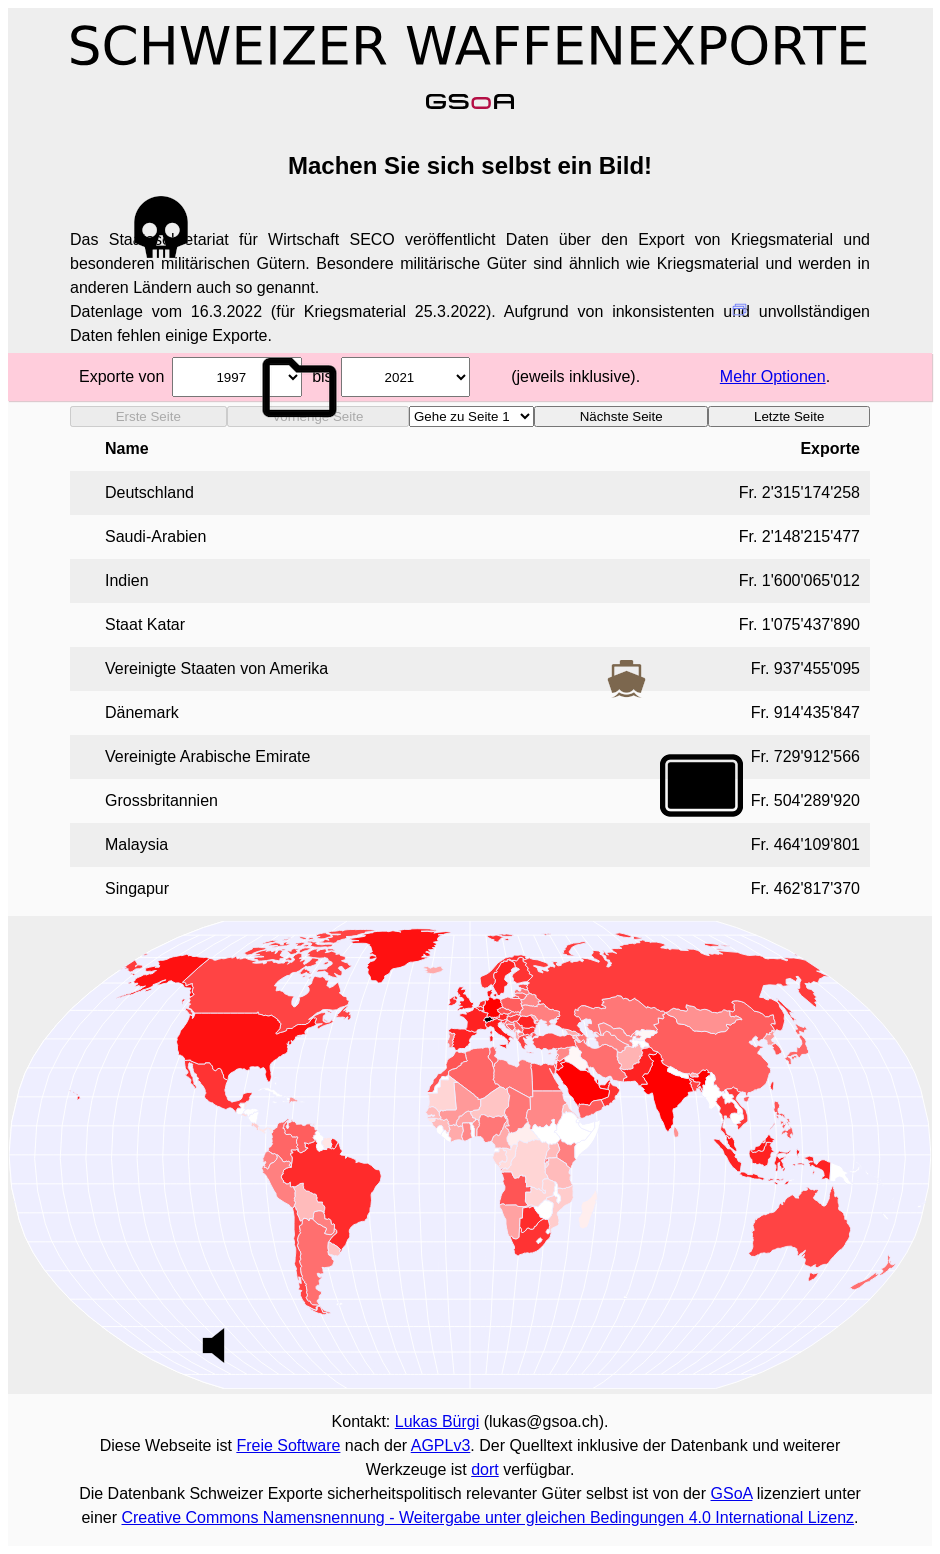 The width and height of the screenshot is (940, 1554). Describe the element at coordinates (299, 387) in the screenshot. I see `access a folder to view its contents` at that location.